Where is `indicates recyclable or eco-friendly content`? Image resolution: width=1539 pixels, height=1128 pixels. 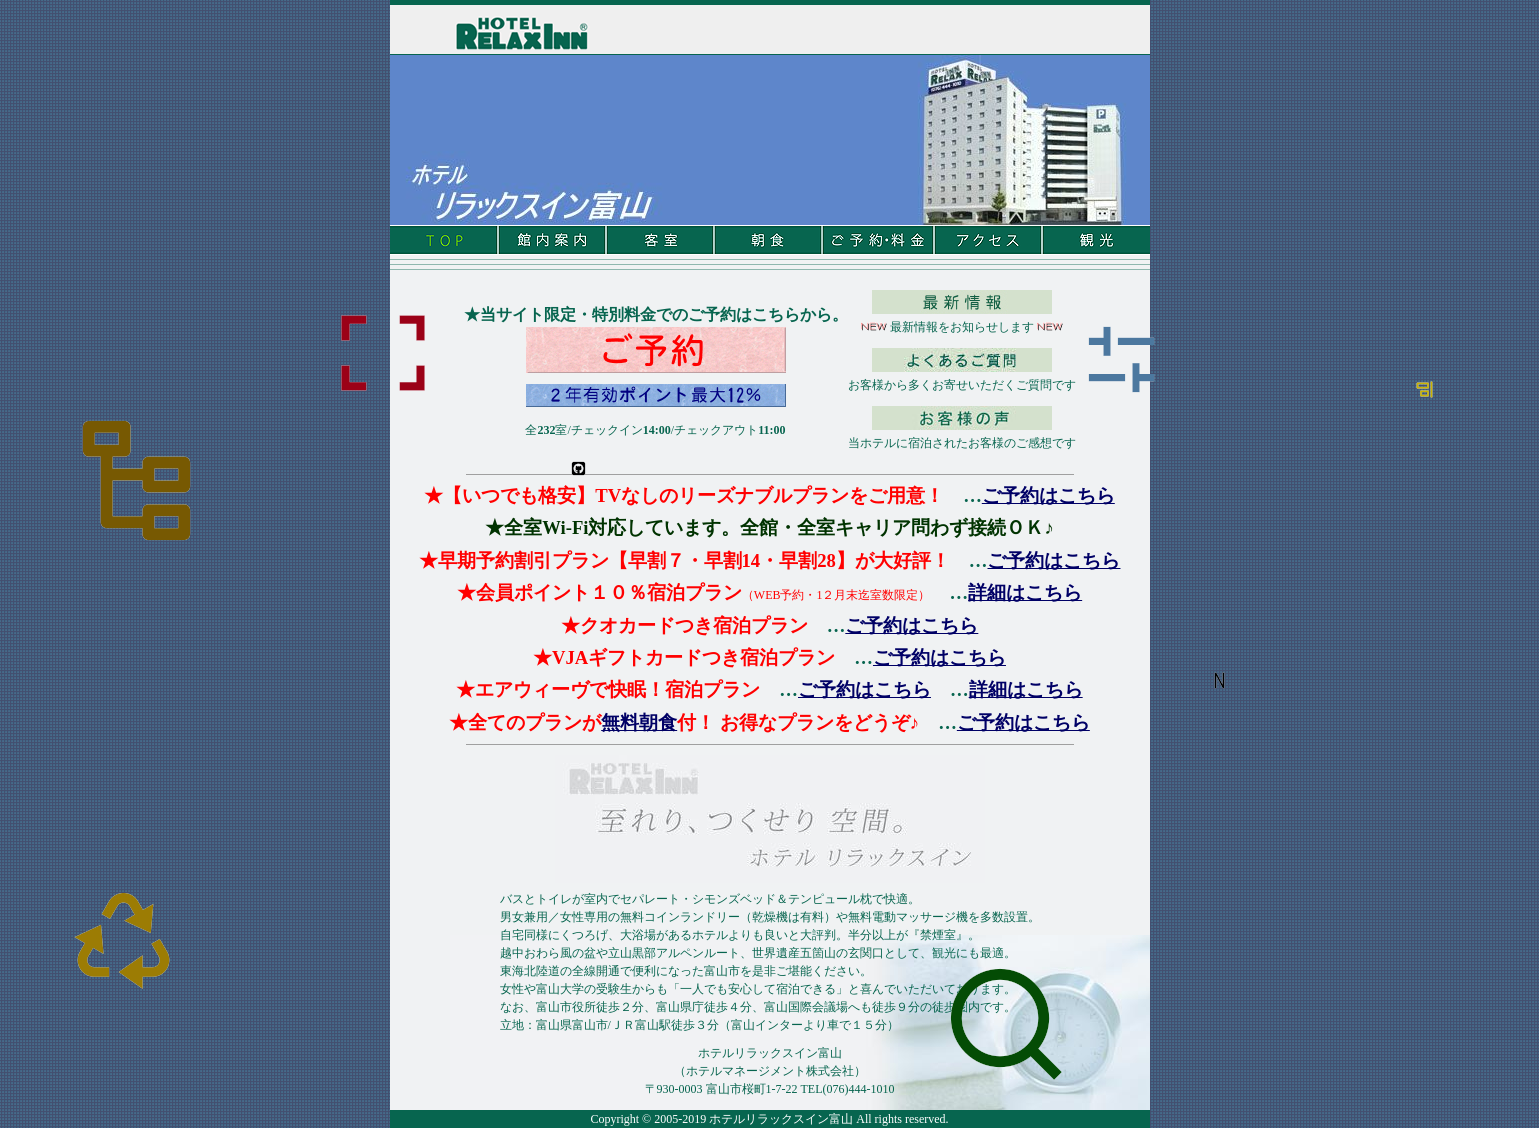 indicates recyclable or eco-friendly content is located at coordinates (123, 938).